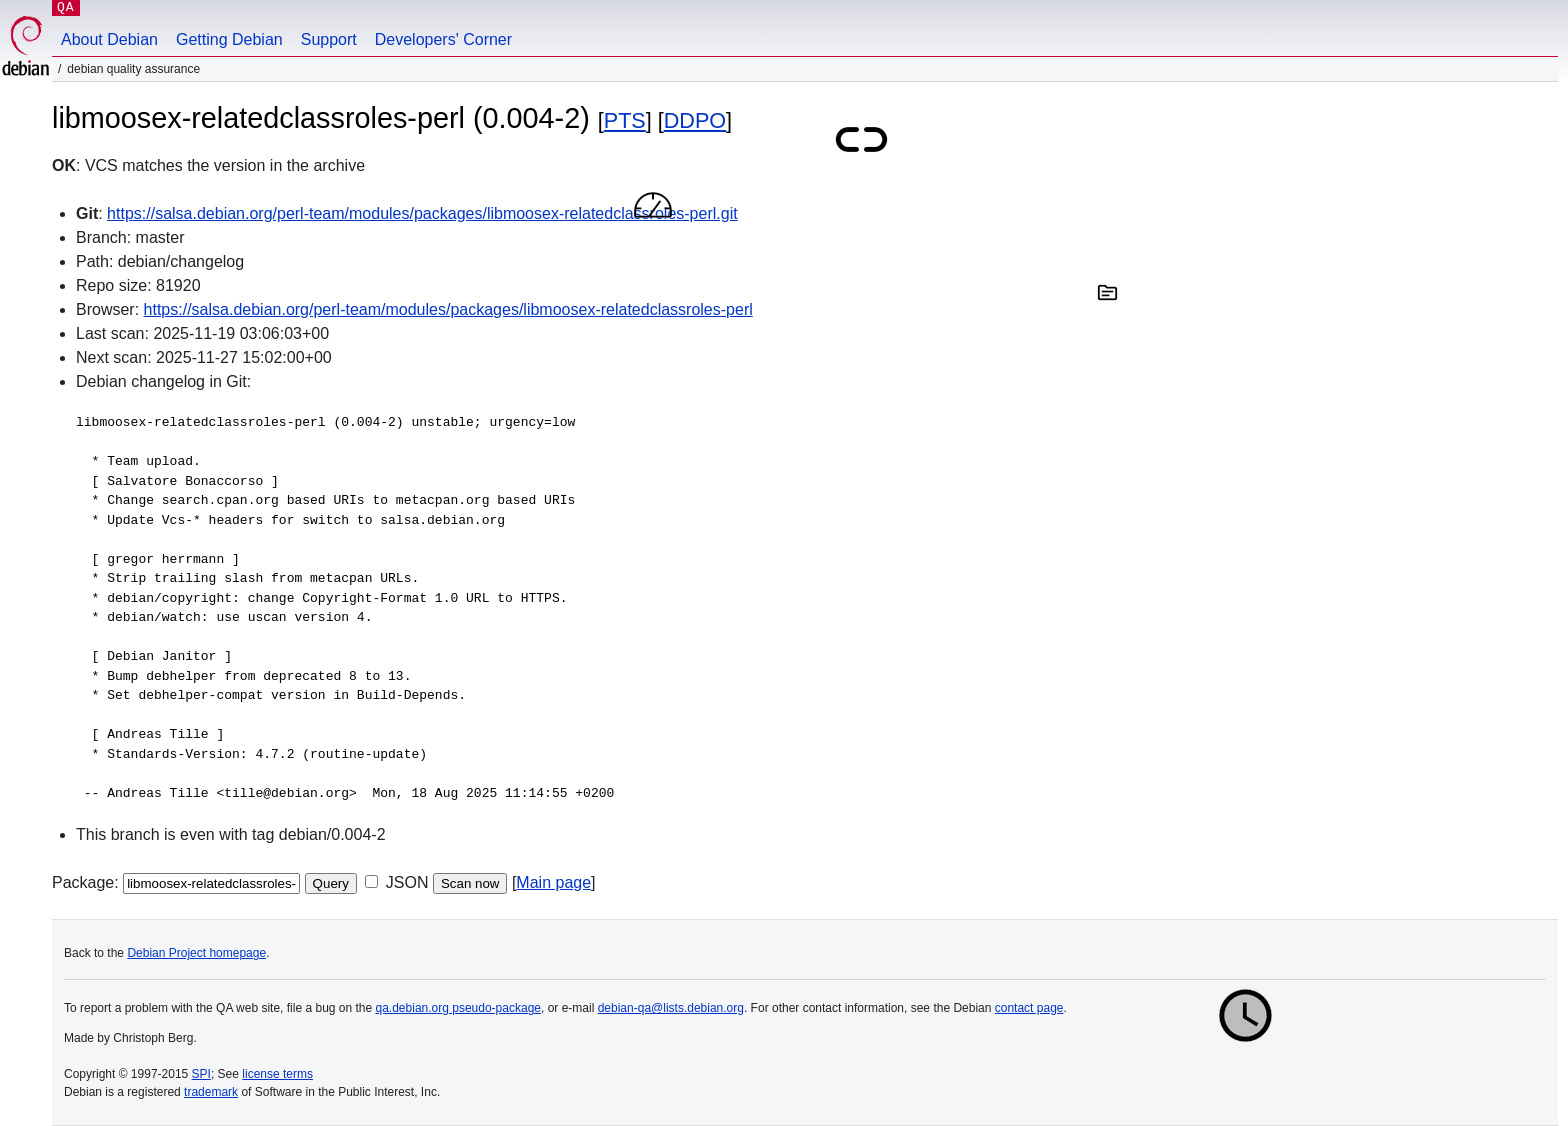 The image size is (1568, 1126). I want to click on unlink or disconnect a shared item, so click(861, 139).